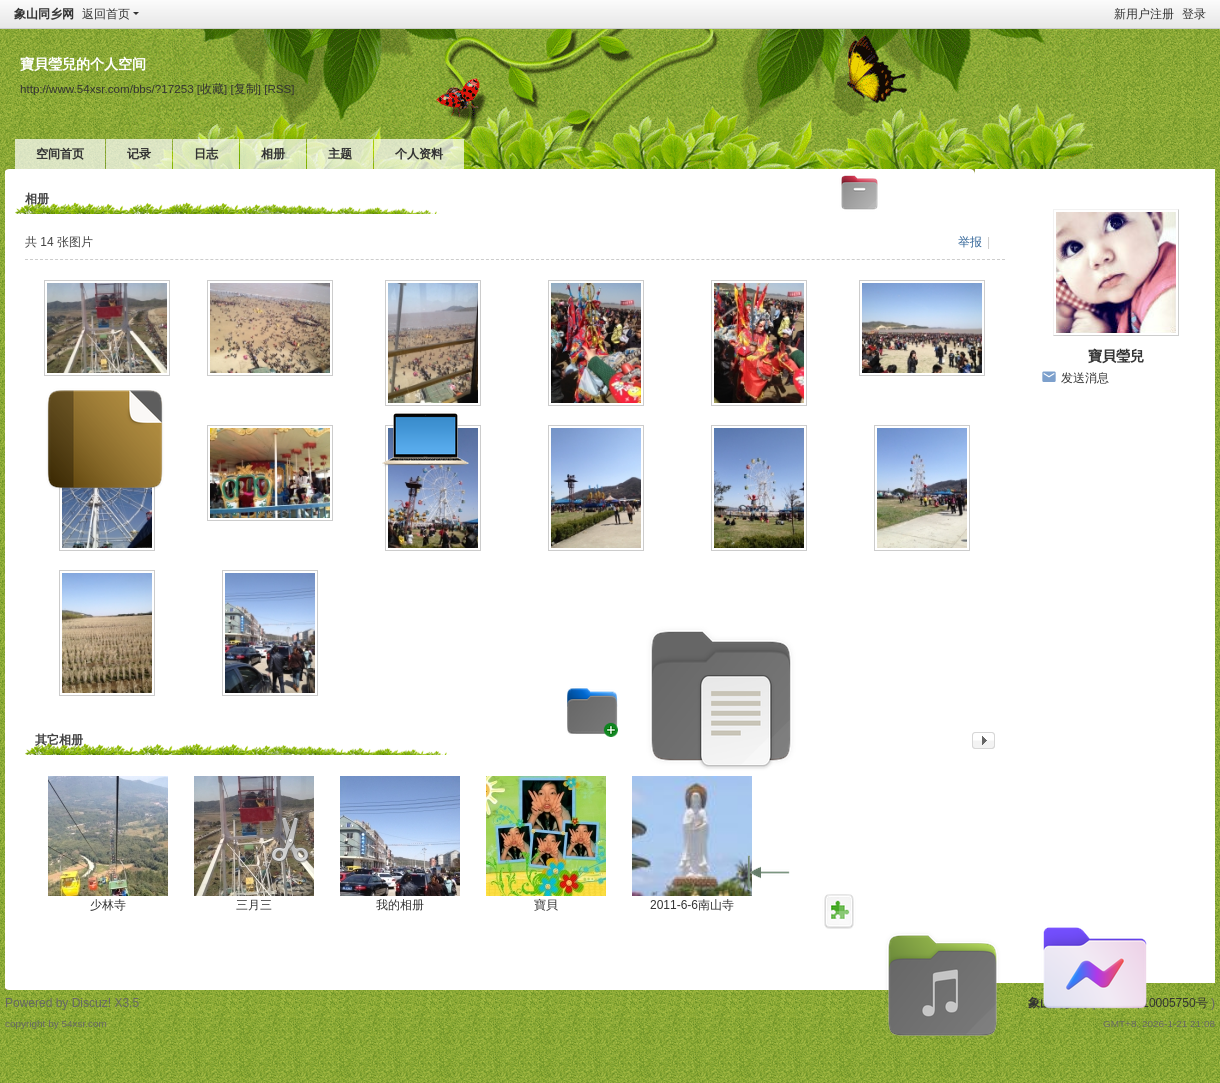 The width and height of the screenshot is (1220, 1083). What do you see at coordinates (768, 872) in the screenshot?
I see `go to the first item in a list or sequence` at bounding box center [768, 872].